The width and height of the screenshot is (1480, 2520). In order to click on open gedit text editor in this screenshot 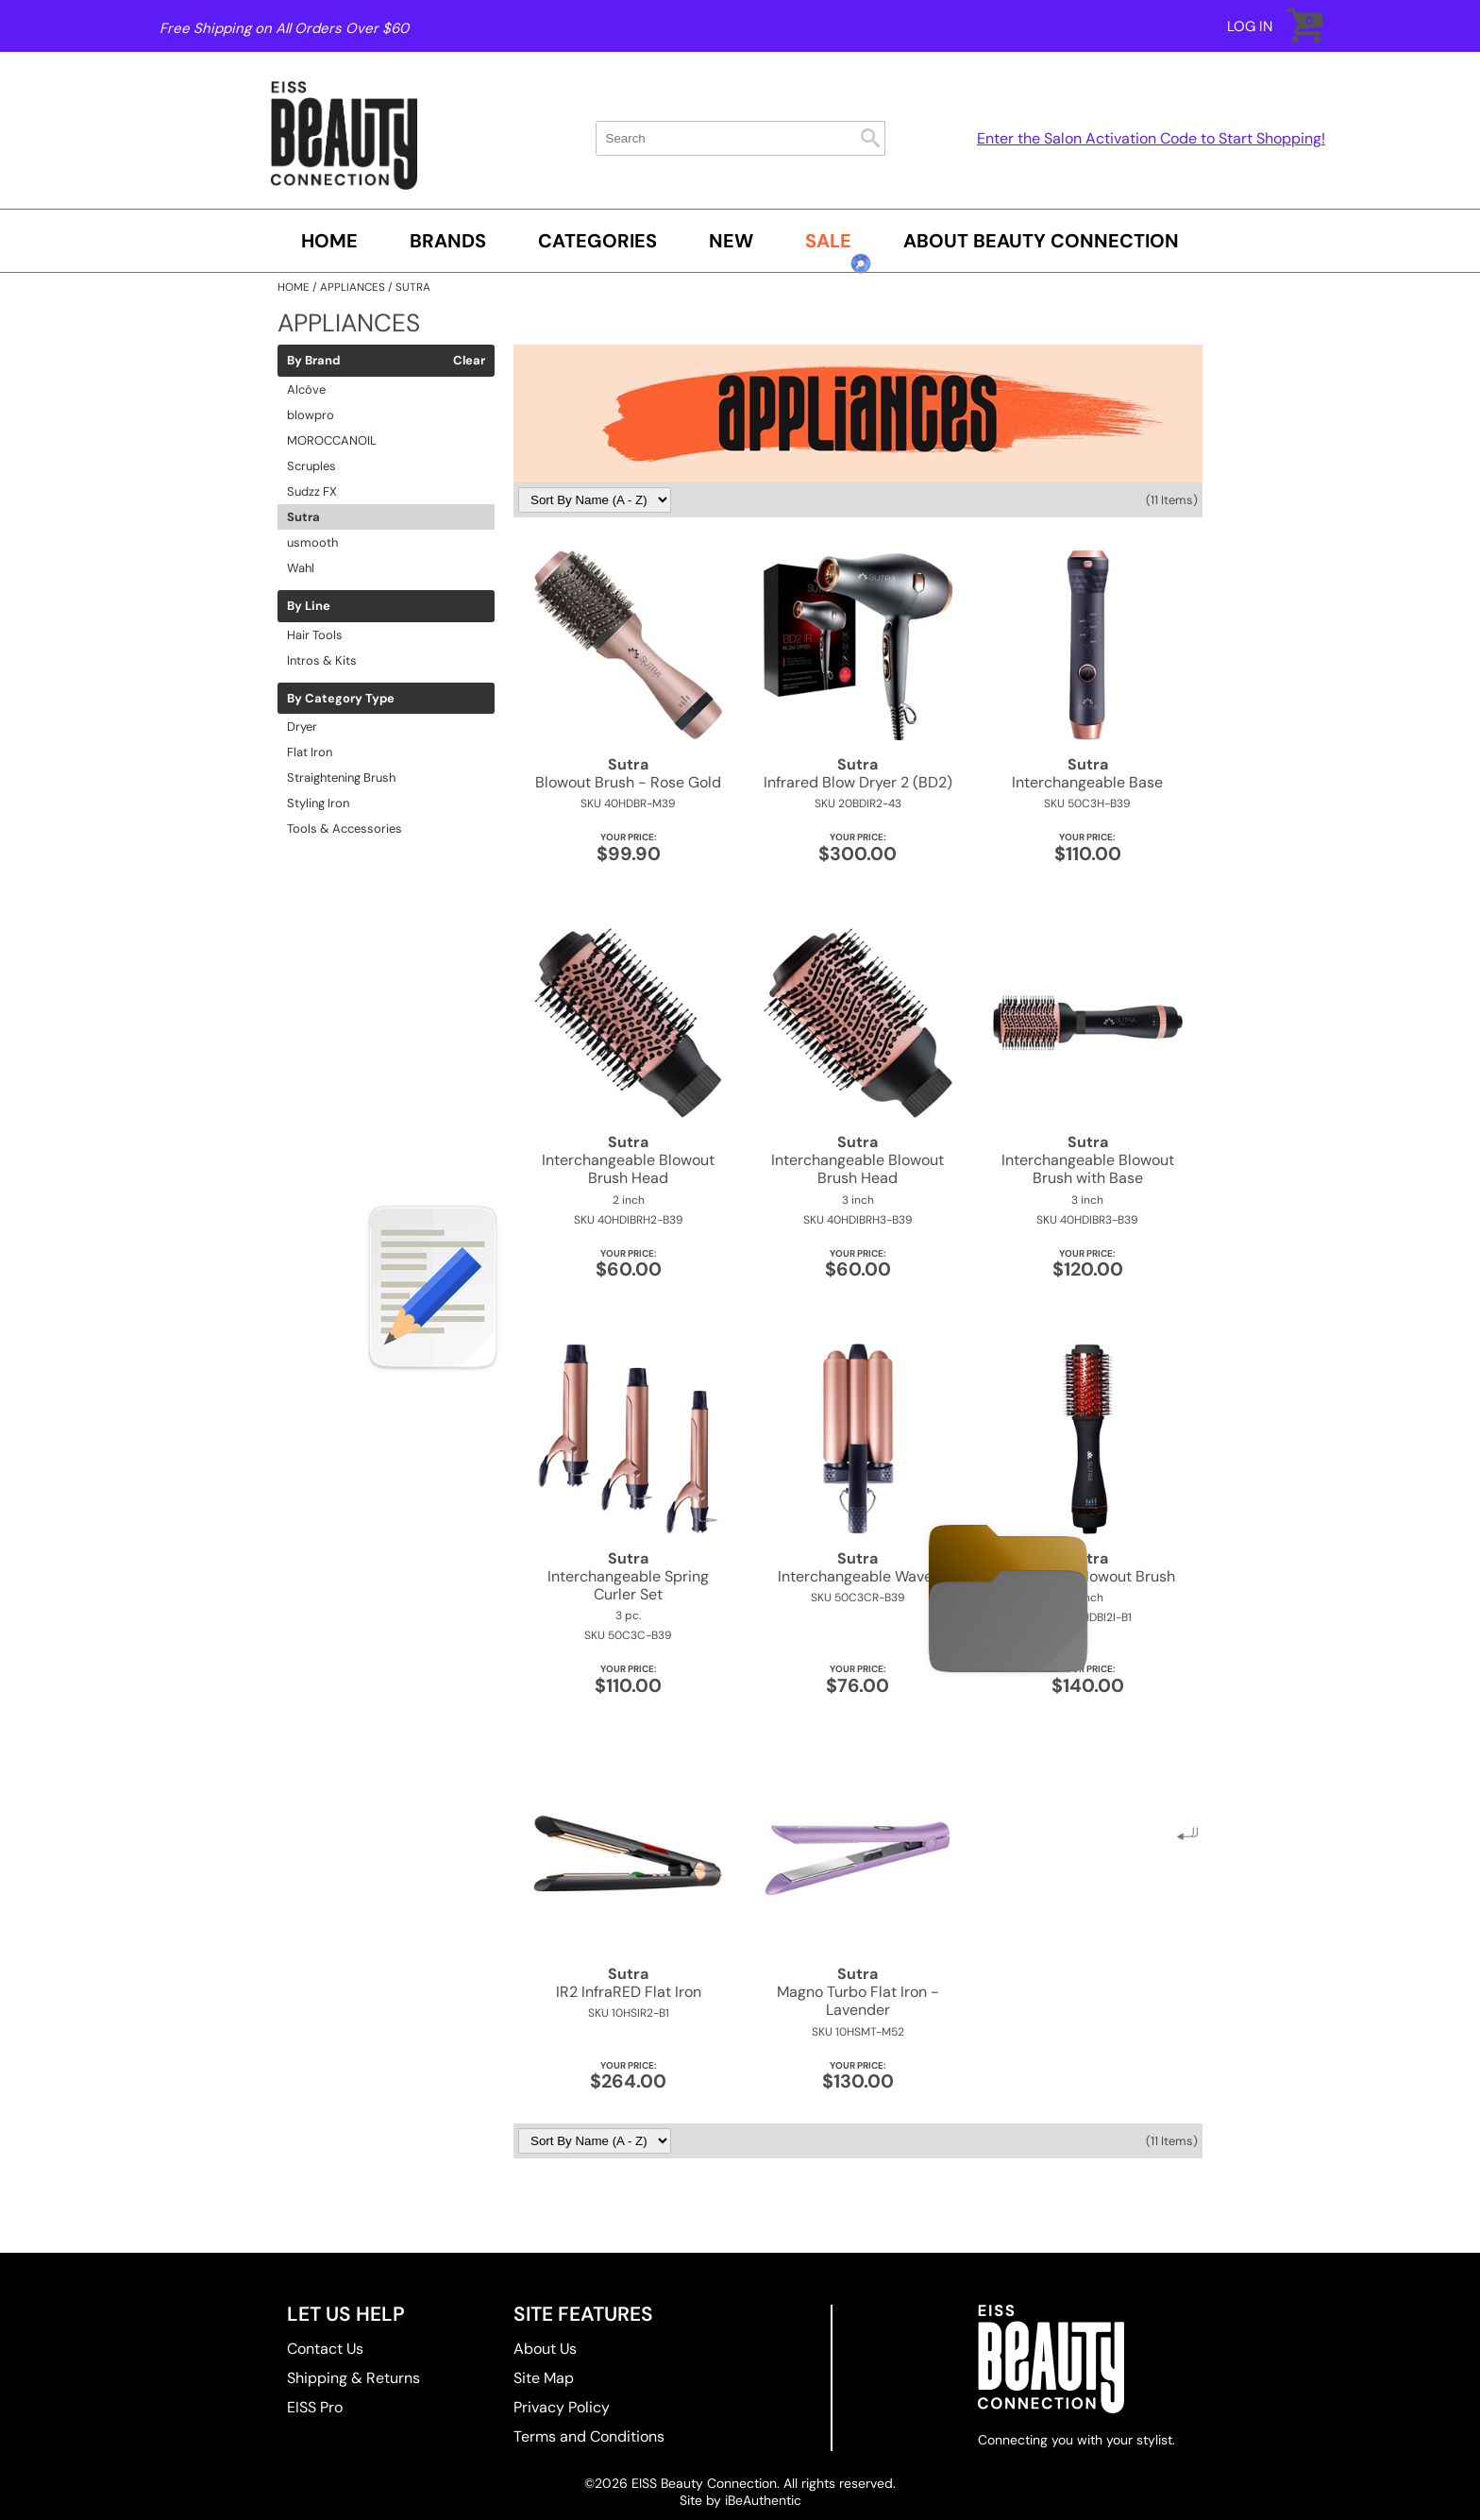, I will do `click(432, 1287)`.